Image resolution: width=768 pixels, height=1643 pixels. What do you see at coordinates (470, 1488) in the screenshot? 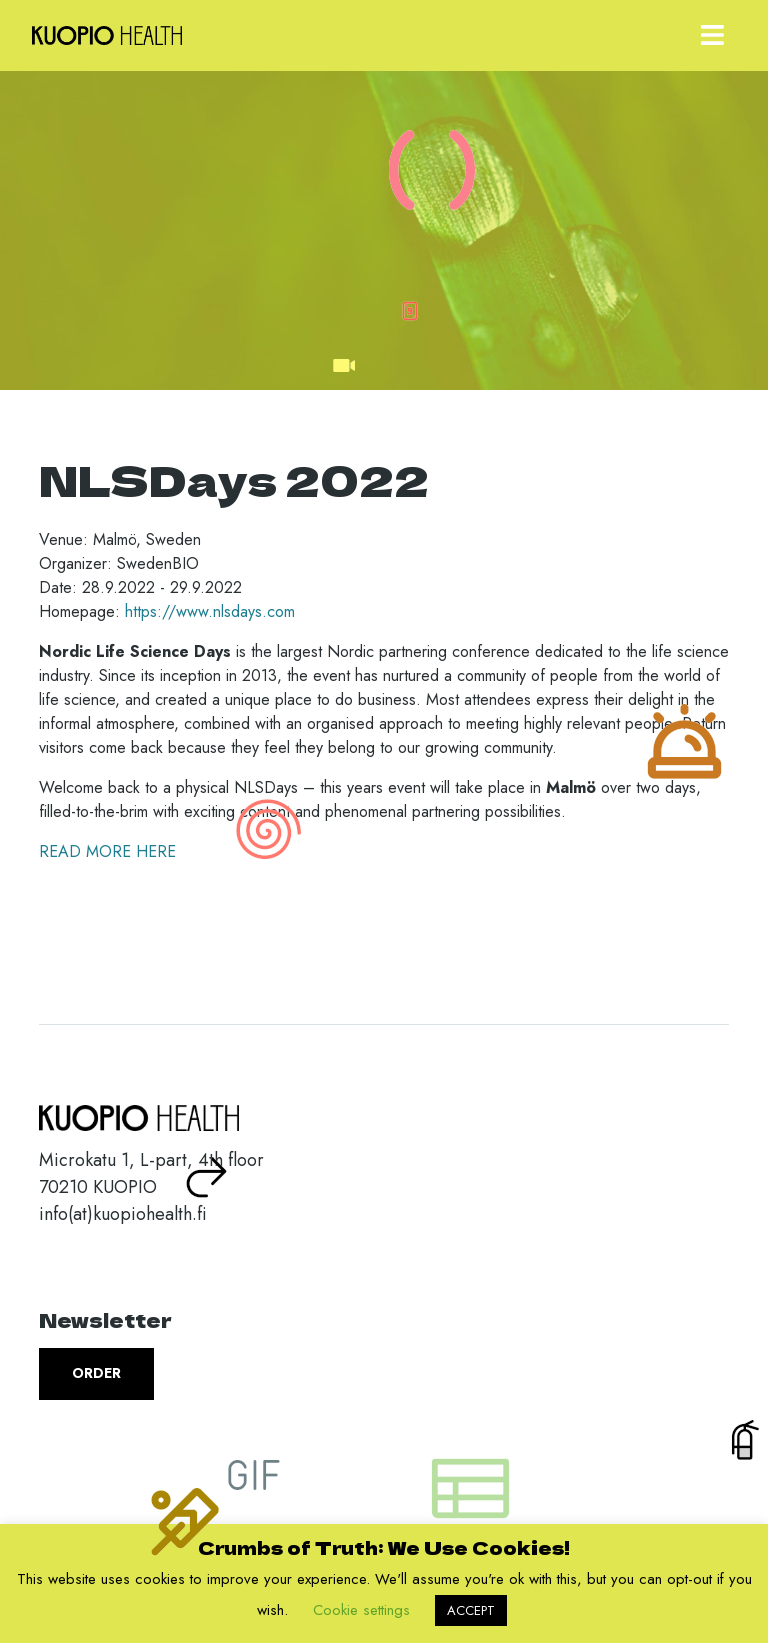
I see `view data in table format` at bounding box center [470, 1488].